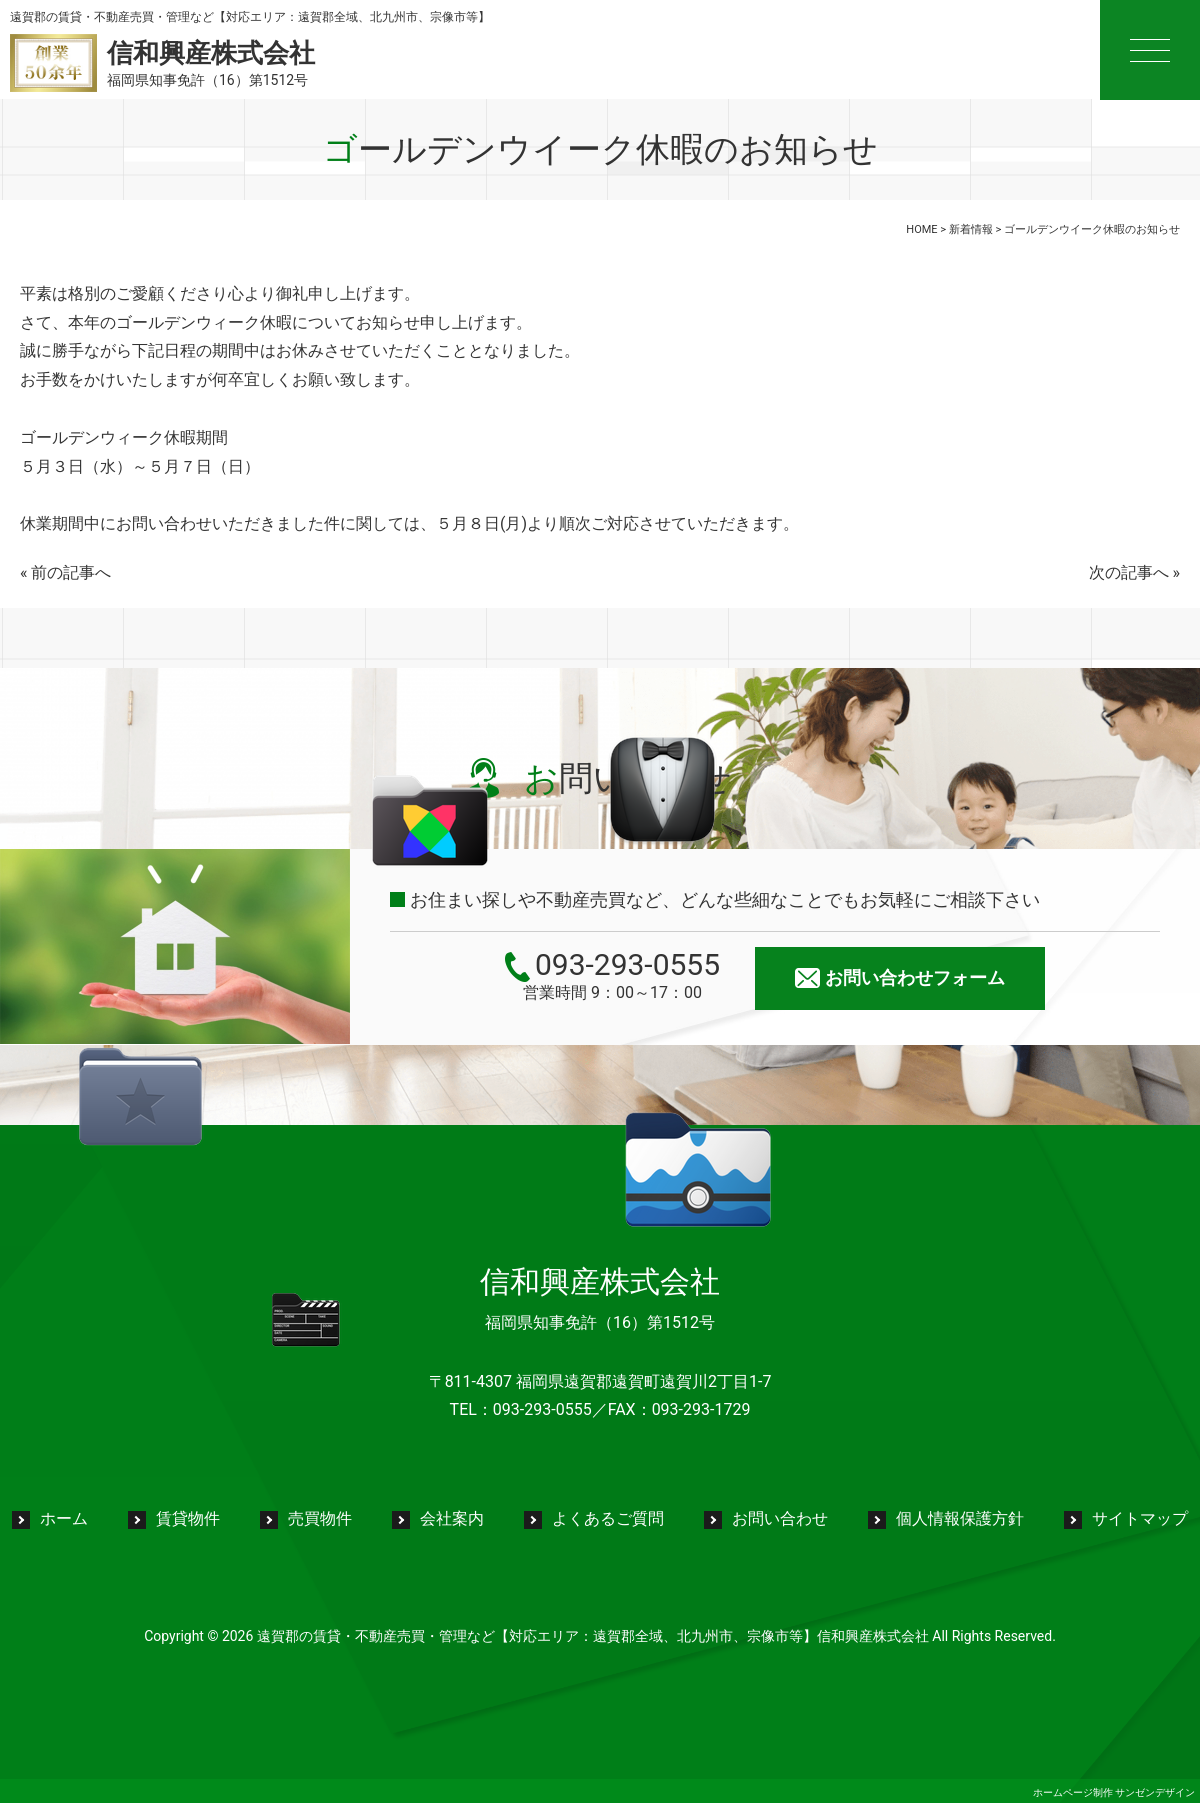  Describe the element at coordinates (140, 1096) in the screenshot. I see `open bookmarked or favorite files` at that location.